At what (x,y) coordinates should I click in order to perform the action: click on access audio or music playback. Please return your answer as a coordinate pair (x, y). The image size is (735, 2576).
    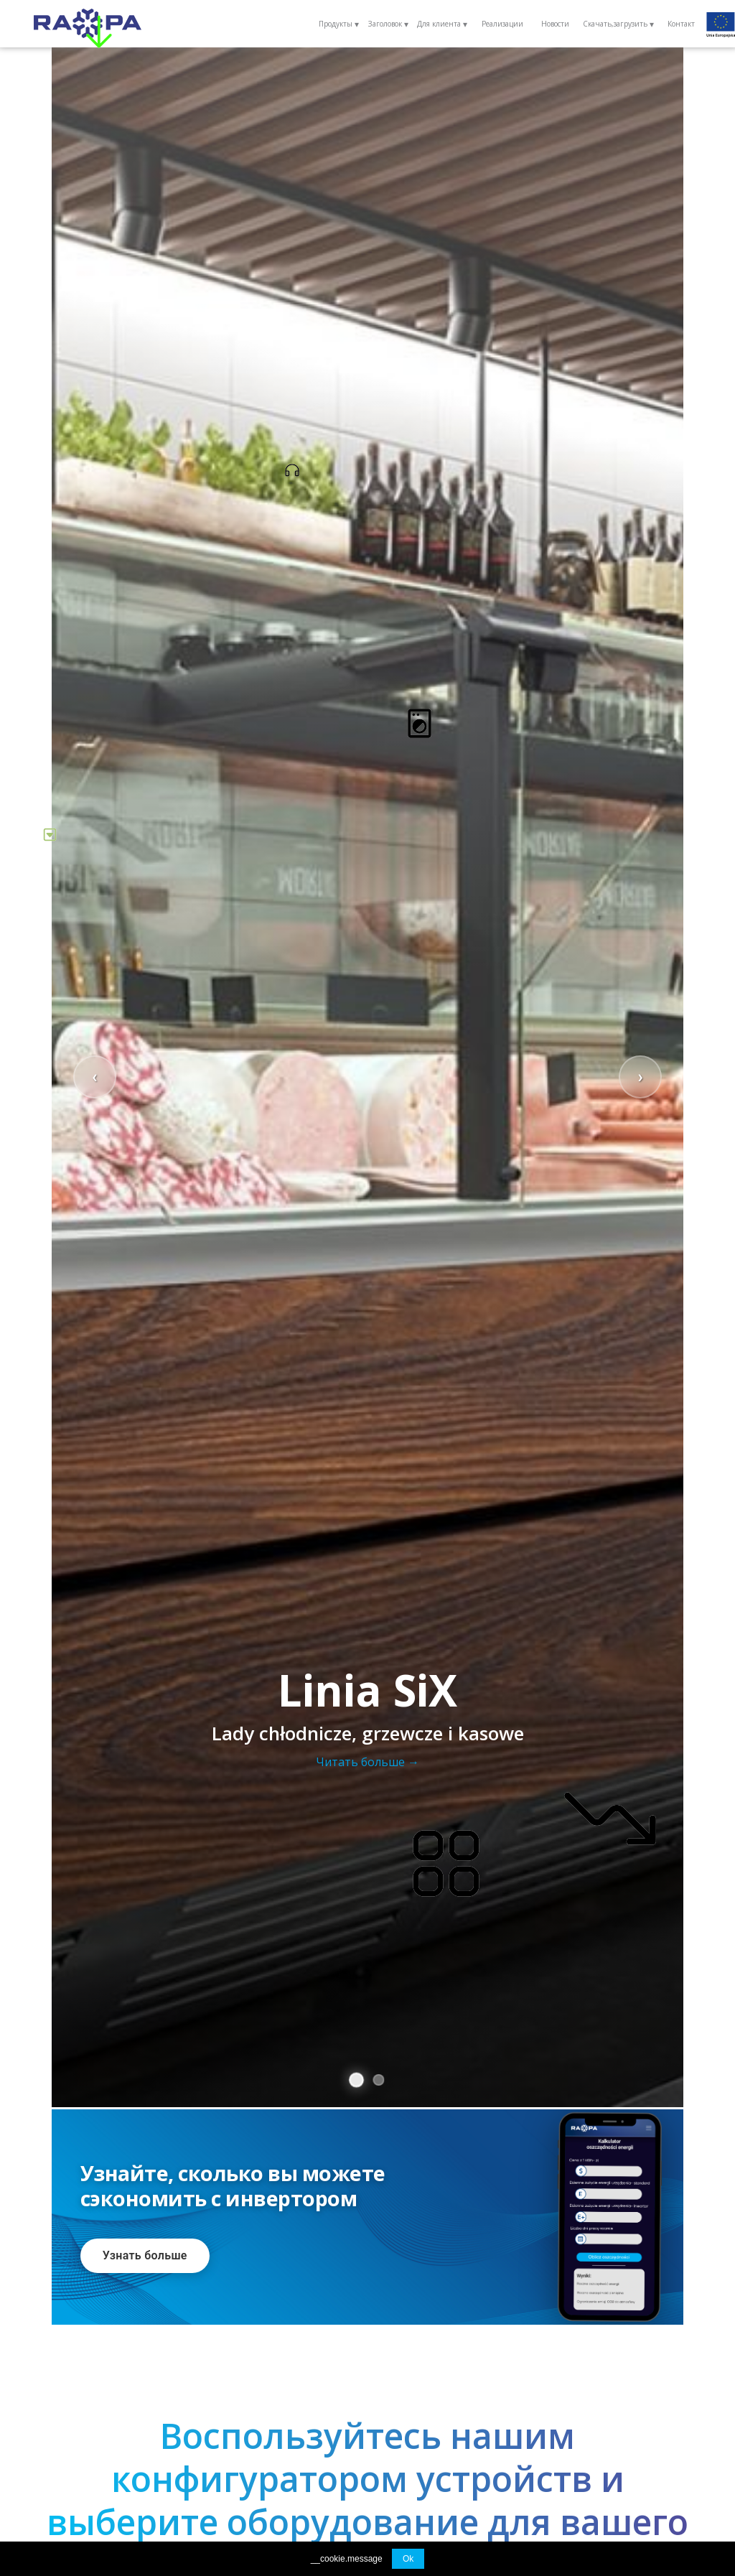
    Looking at the image, I should click on (292, 471).